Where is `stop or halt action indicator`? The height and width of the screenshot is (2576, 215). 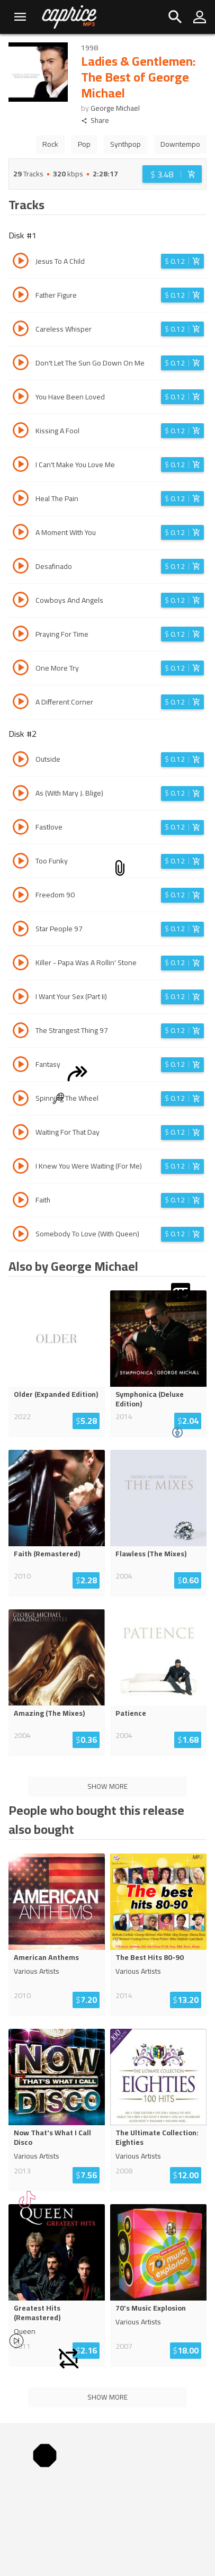 stop or halt action indicator is located at coordinates (44, 2455).